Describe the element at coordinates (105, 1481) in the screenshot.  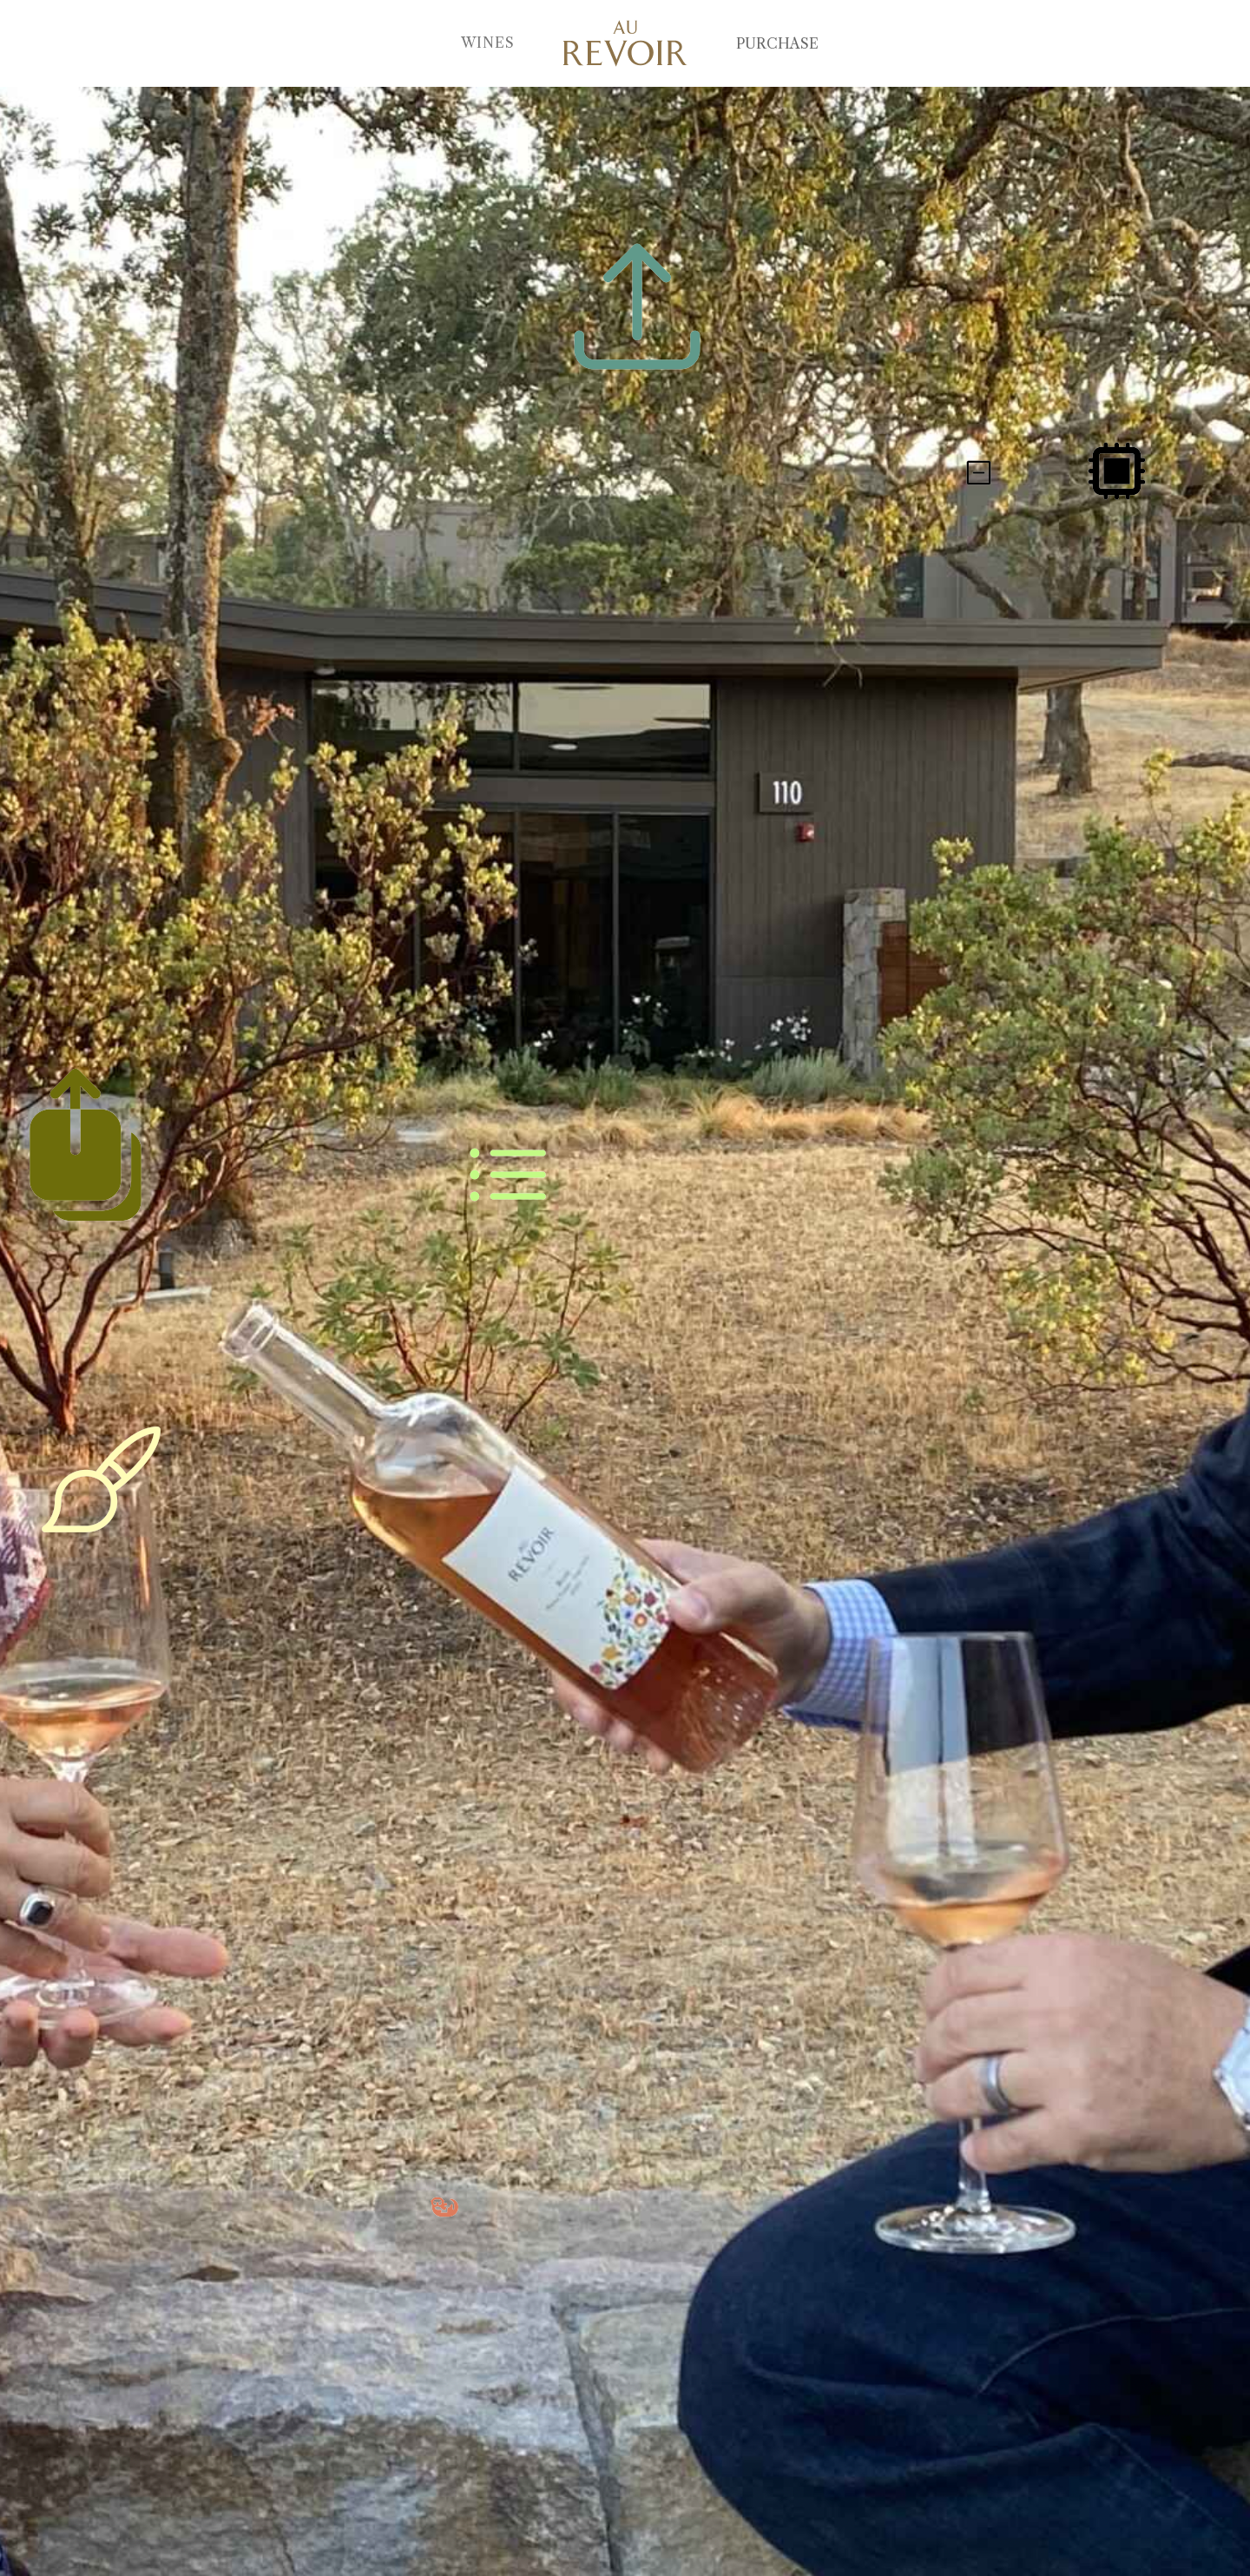
I see `access drawing or painting tools` at that location.